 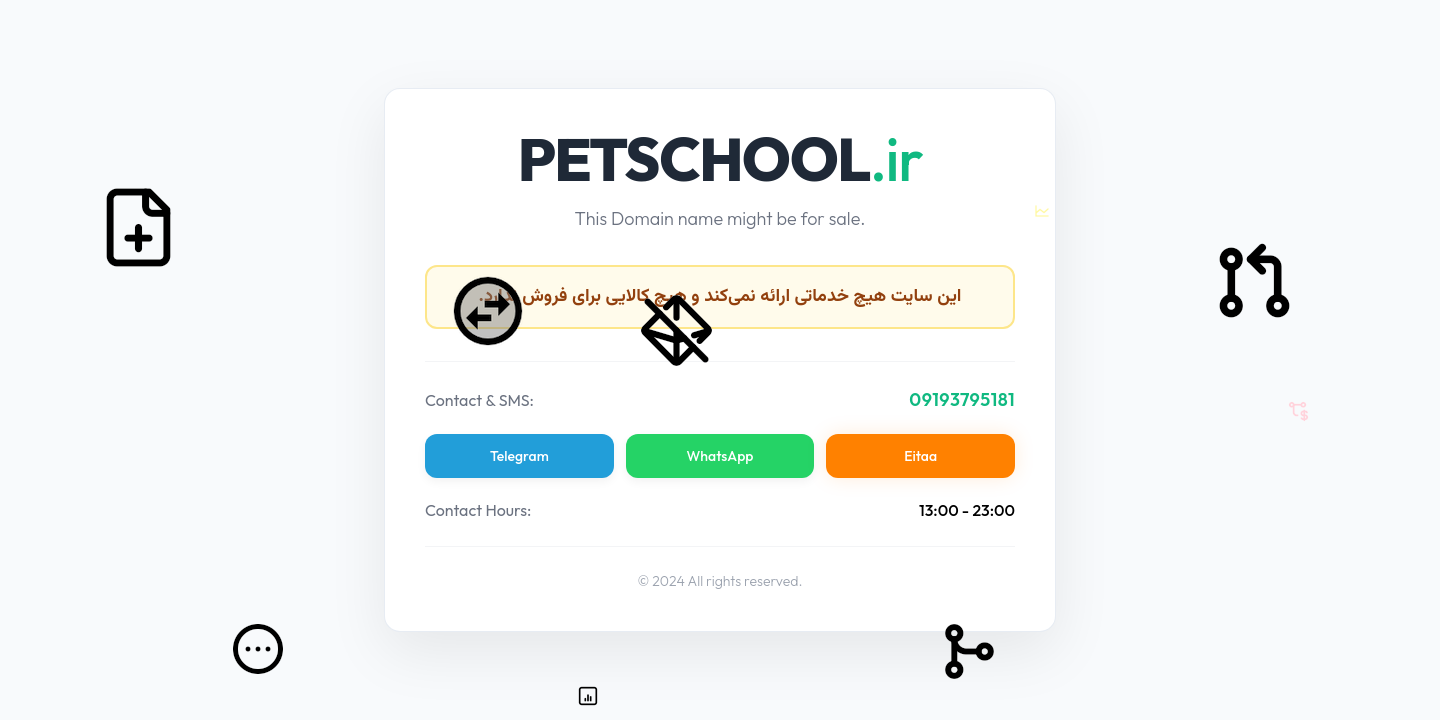 What do you see at coordinates (676, 330) in the screenshot?
I see `disable 3D object view` at bounding box center [676, 330].